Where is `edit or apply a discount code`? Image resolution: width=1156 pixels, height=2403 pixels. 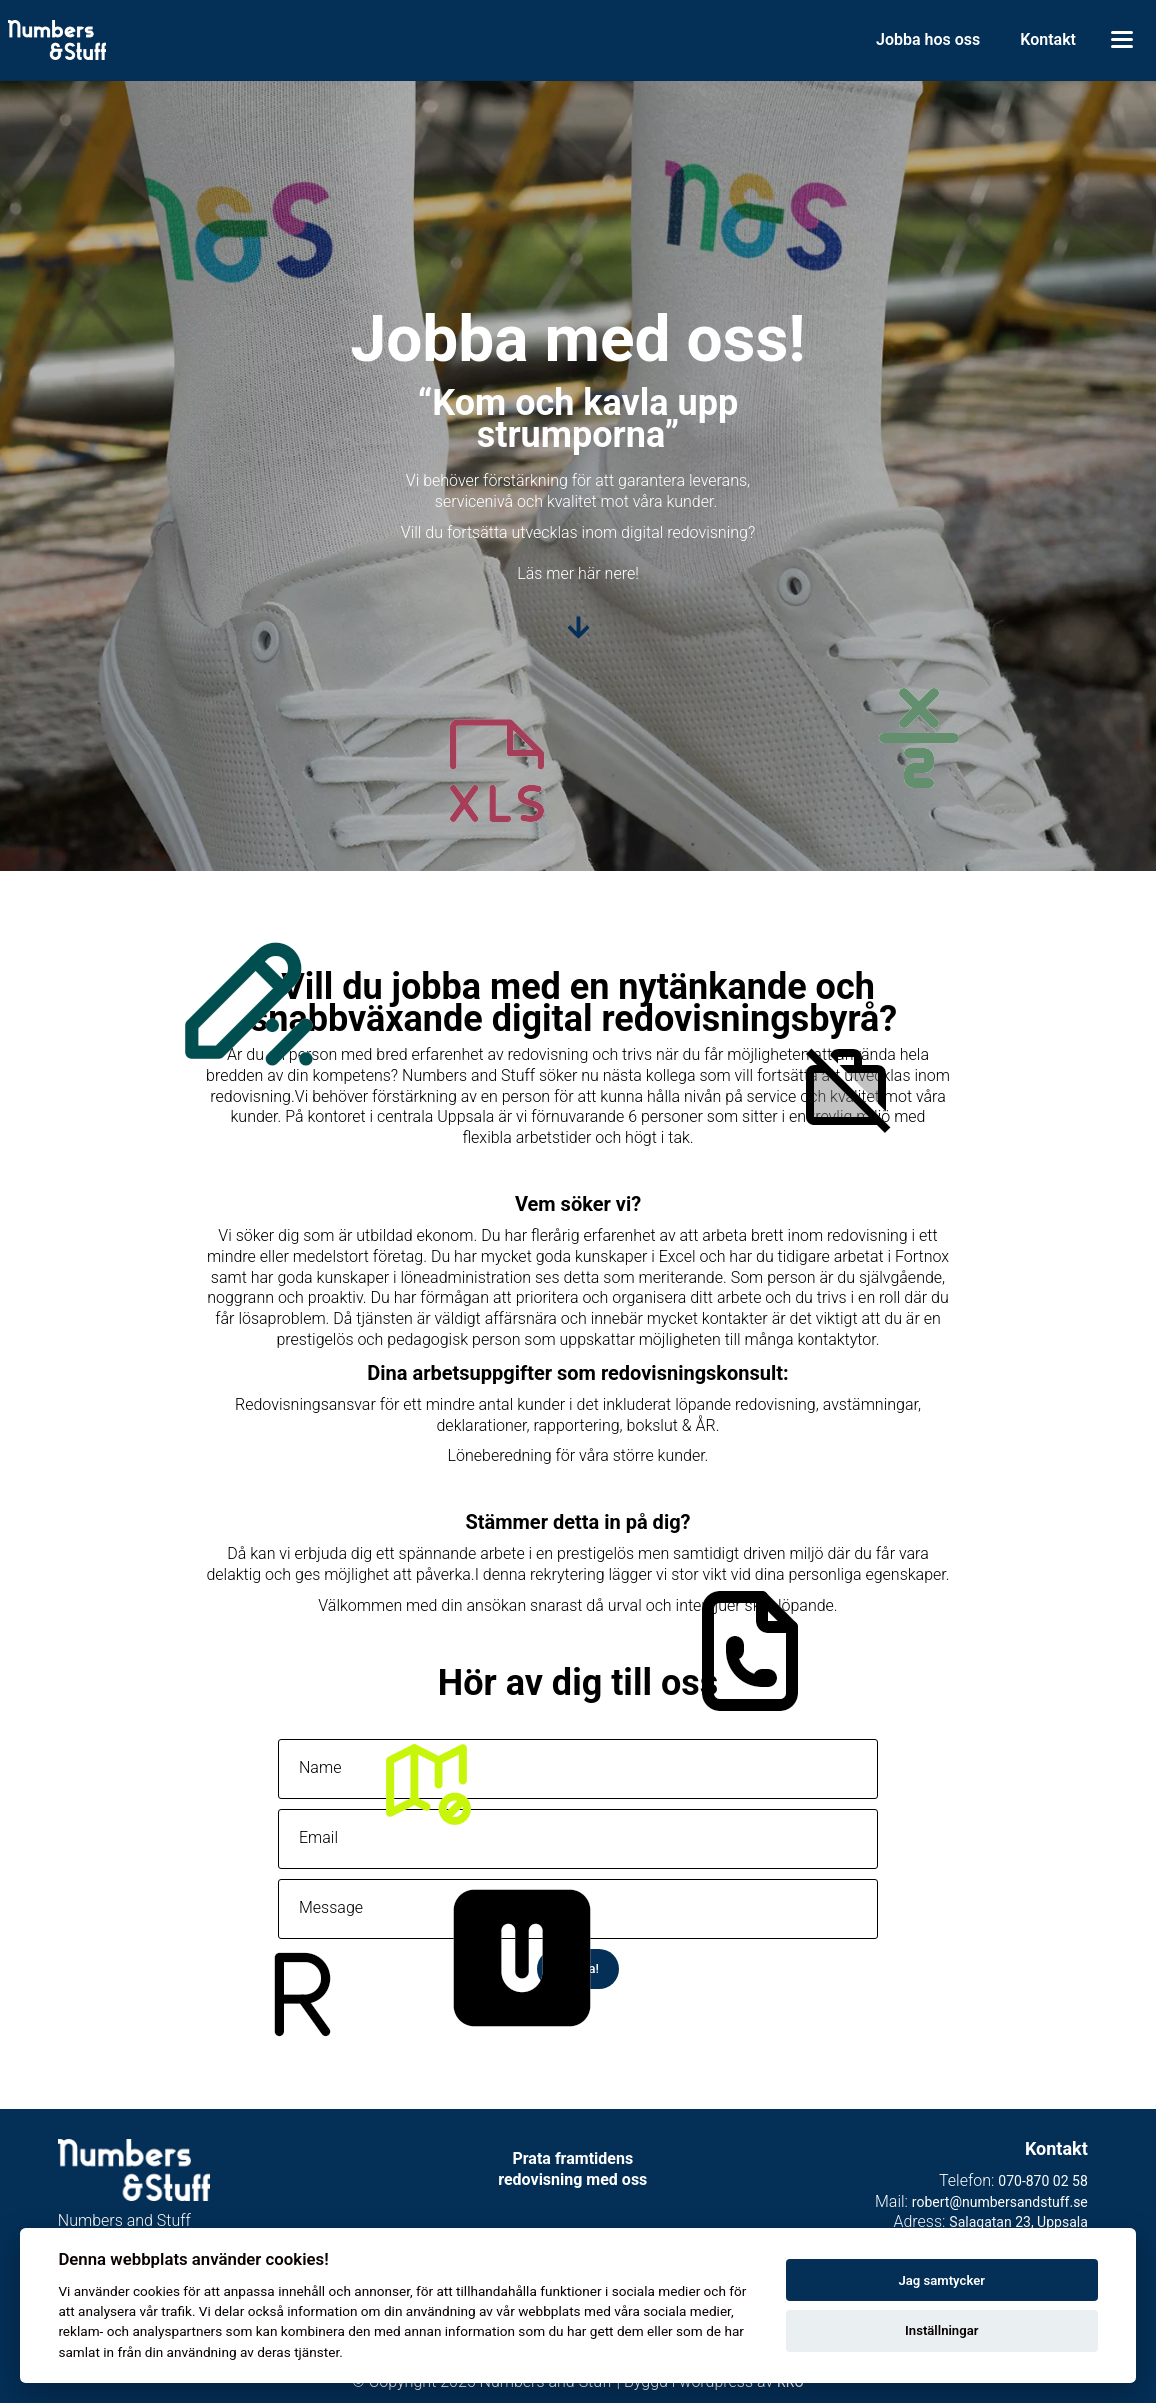
edit or apply a discount code is located at coordinates (245, 998).